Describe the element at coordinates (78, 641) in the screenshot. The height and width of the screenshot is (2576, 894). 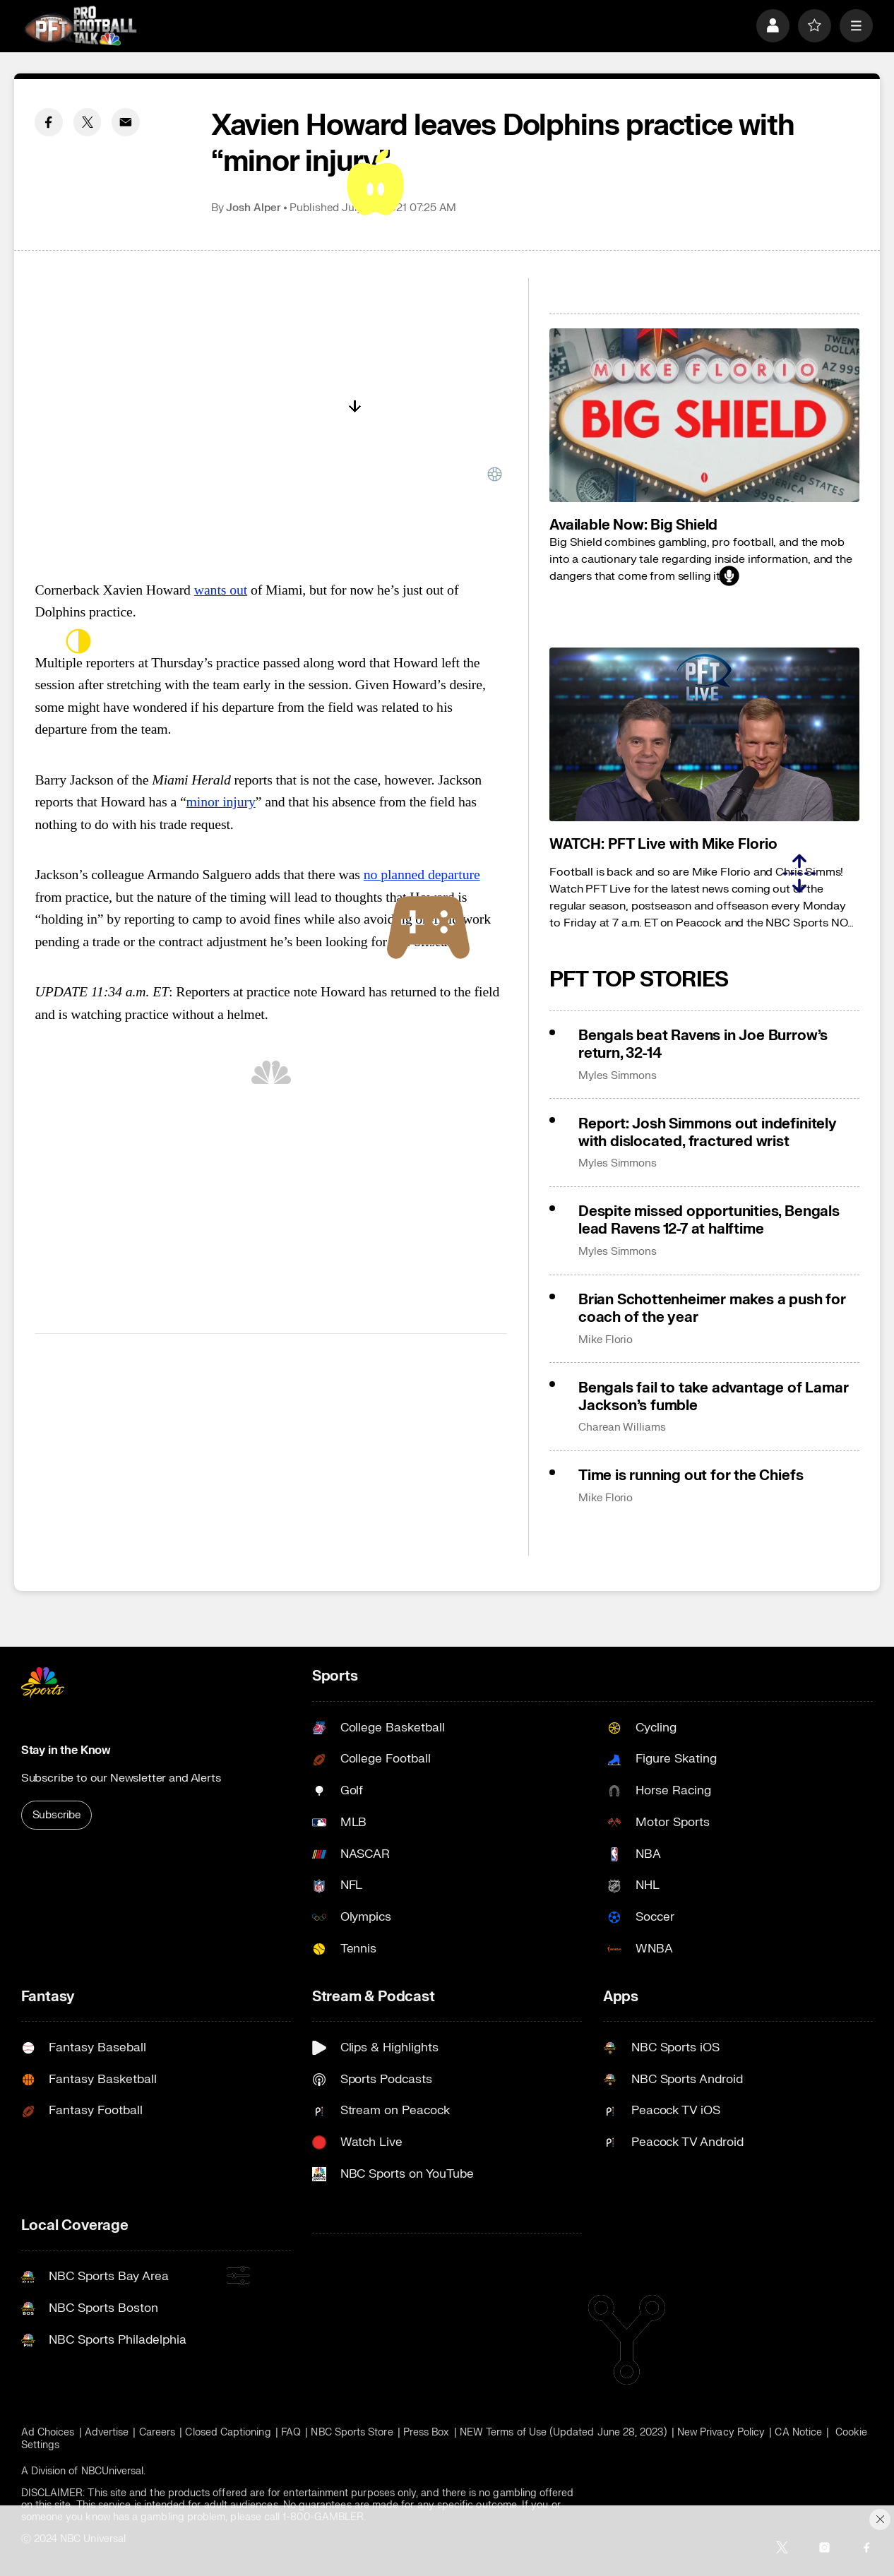
I see `adjust display contrast settings` at that location.